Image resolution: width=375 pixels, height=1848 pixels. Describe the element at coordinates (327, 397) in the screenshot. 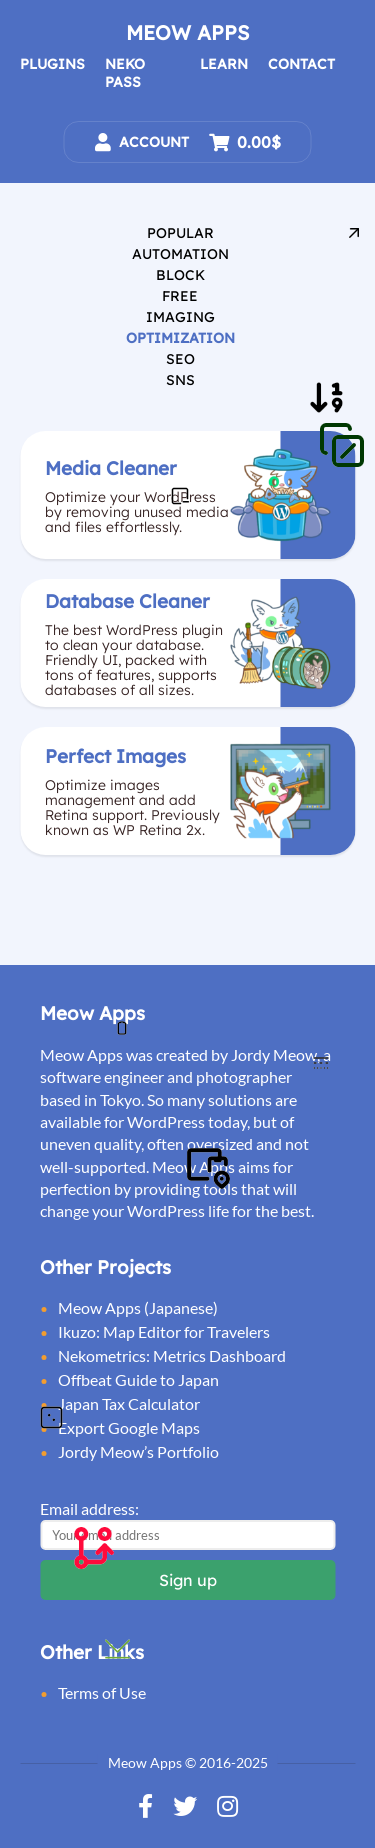

I see `sort items in ascending numerical order` at that location.